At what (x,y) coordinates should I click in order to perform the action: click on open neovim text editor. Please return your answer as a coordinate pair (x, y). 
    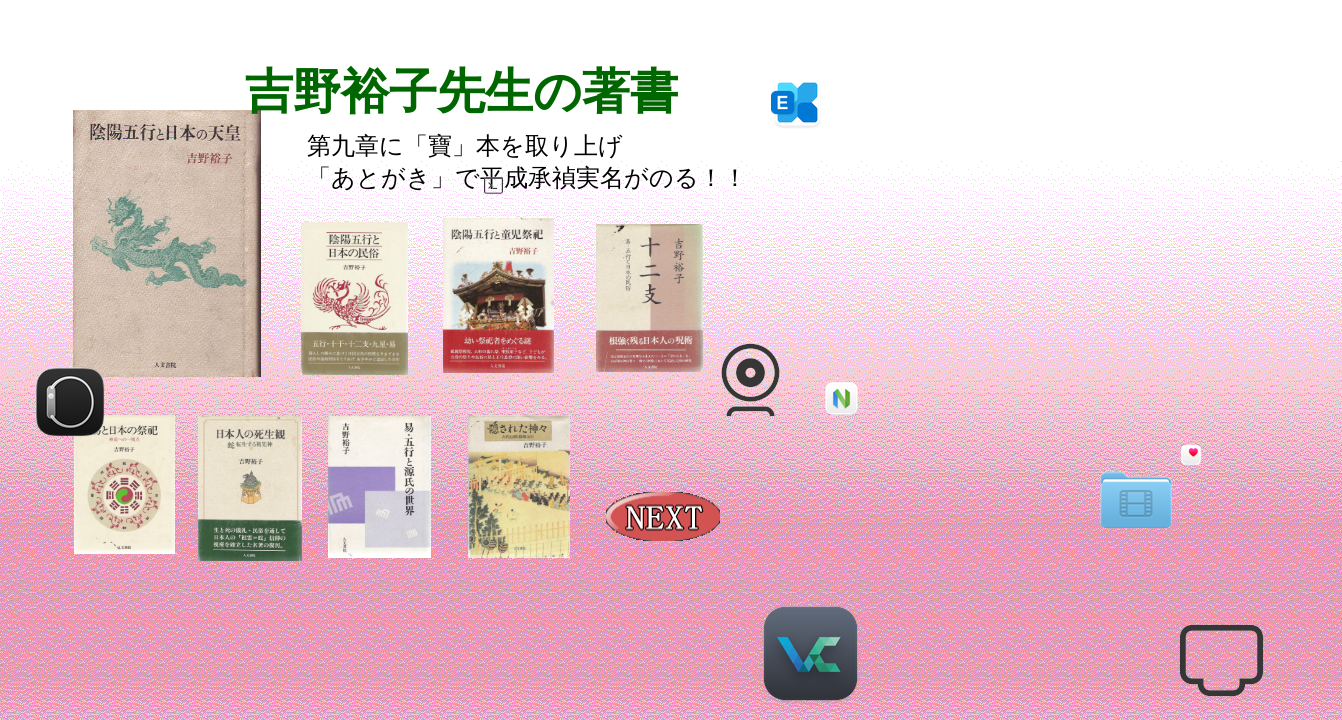
    Looking at the image, I should click on (841, 398).